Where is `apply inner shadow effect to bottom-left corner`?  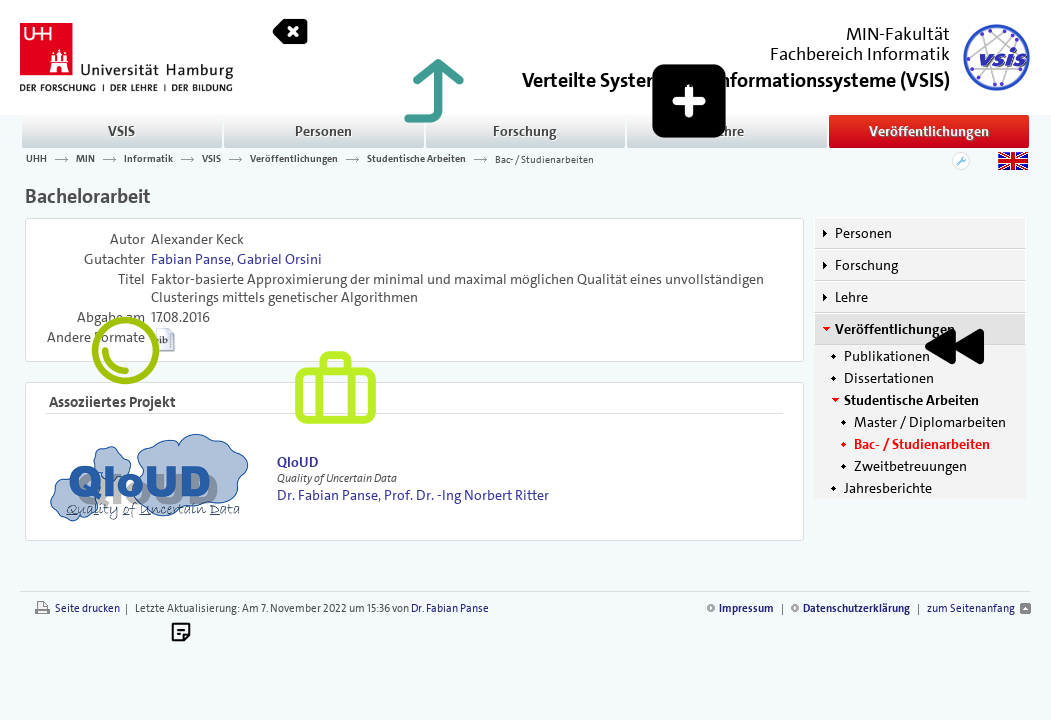 apply inner shadow effect to bottom-left corner is located at coordinates (125, 350).